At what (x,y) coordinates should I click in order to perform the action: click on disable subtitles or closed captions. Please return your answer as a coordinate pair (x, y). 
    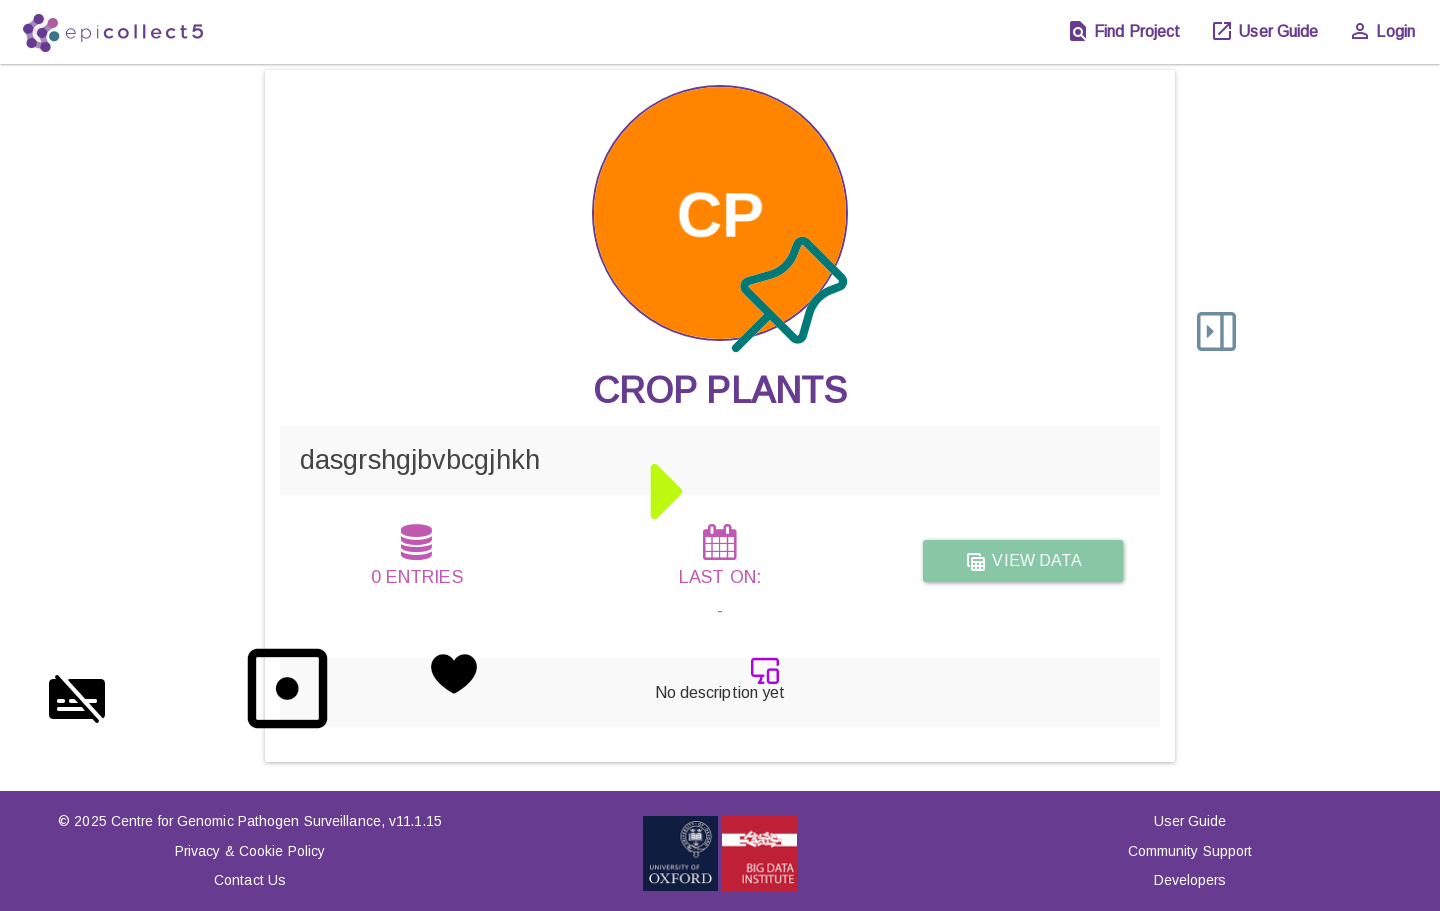
    Looking at the image, I should click on (77, 699).